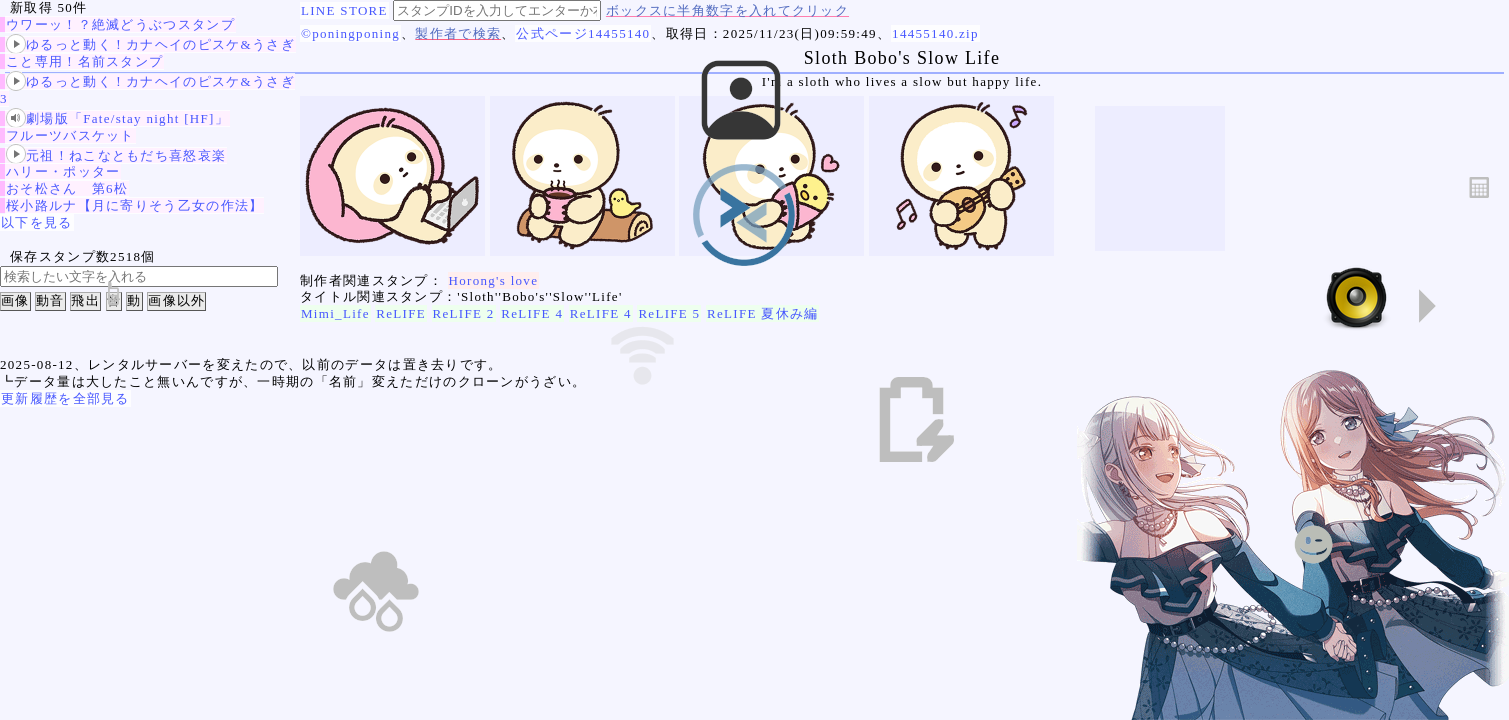 Image resolution: width=1509 pixels, height=720 pixels. What do you see at coordinates (113, 294) in the screenshot?
I see `make a phone call` at bounding box center [113, 294].